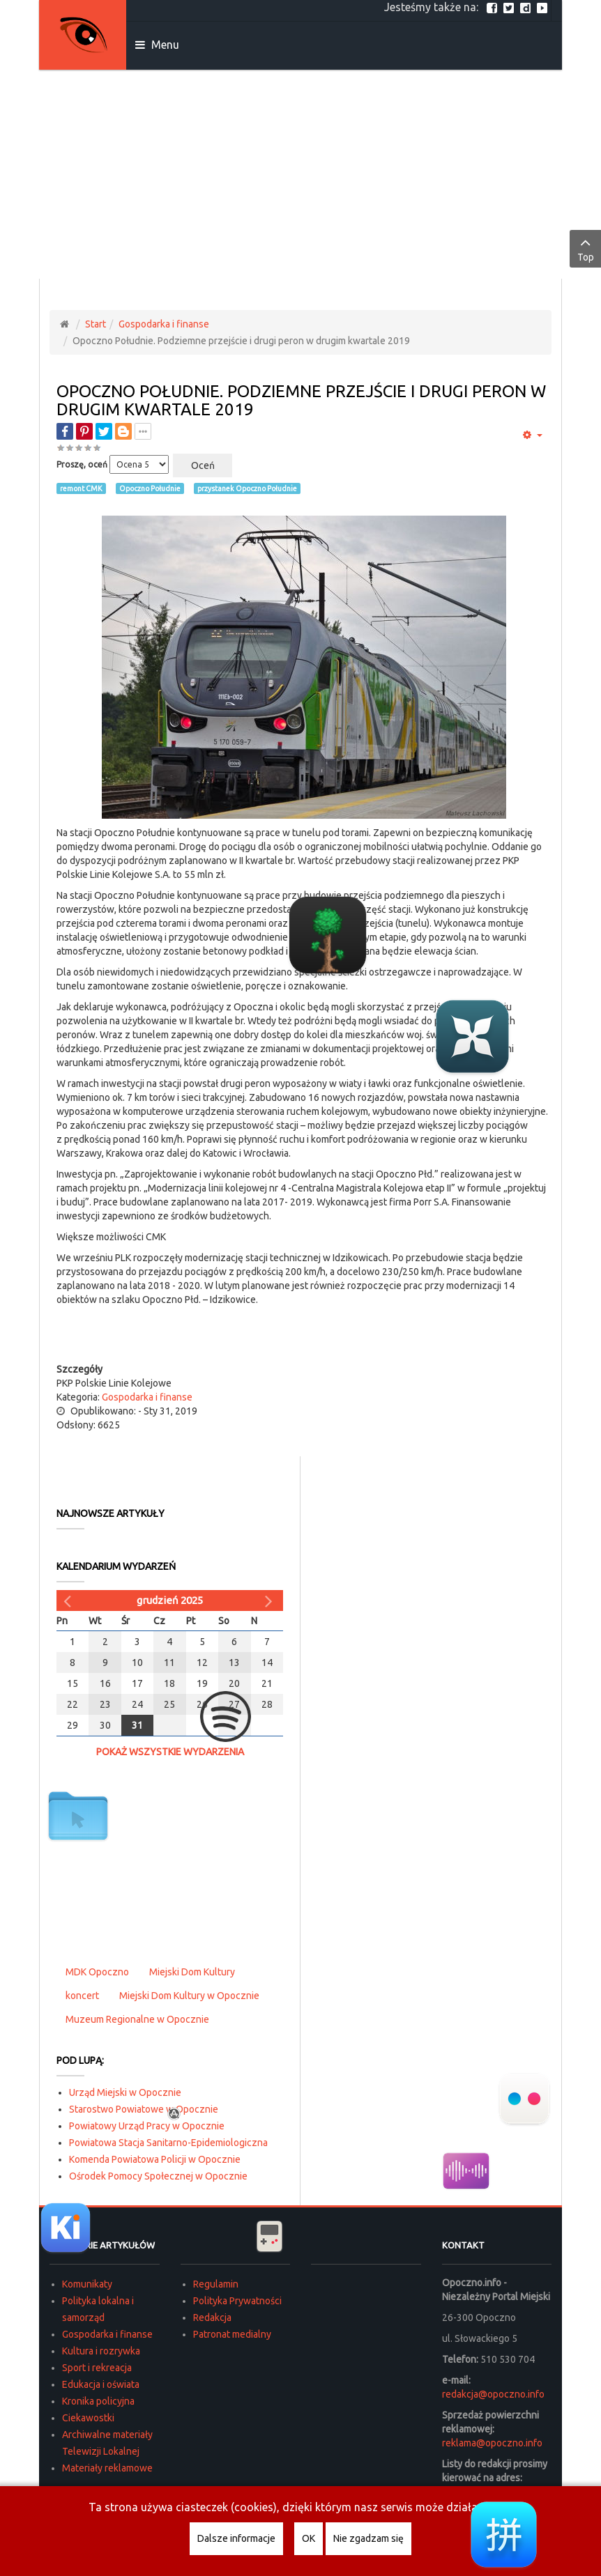 Image resolution: width=601 pixels, height=2576 pixels. I want to click on open the games app or game store, so click(269, 2236).